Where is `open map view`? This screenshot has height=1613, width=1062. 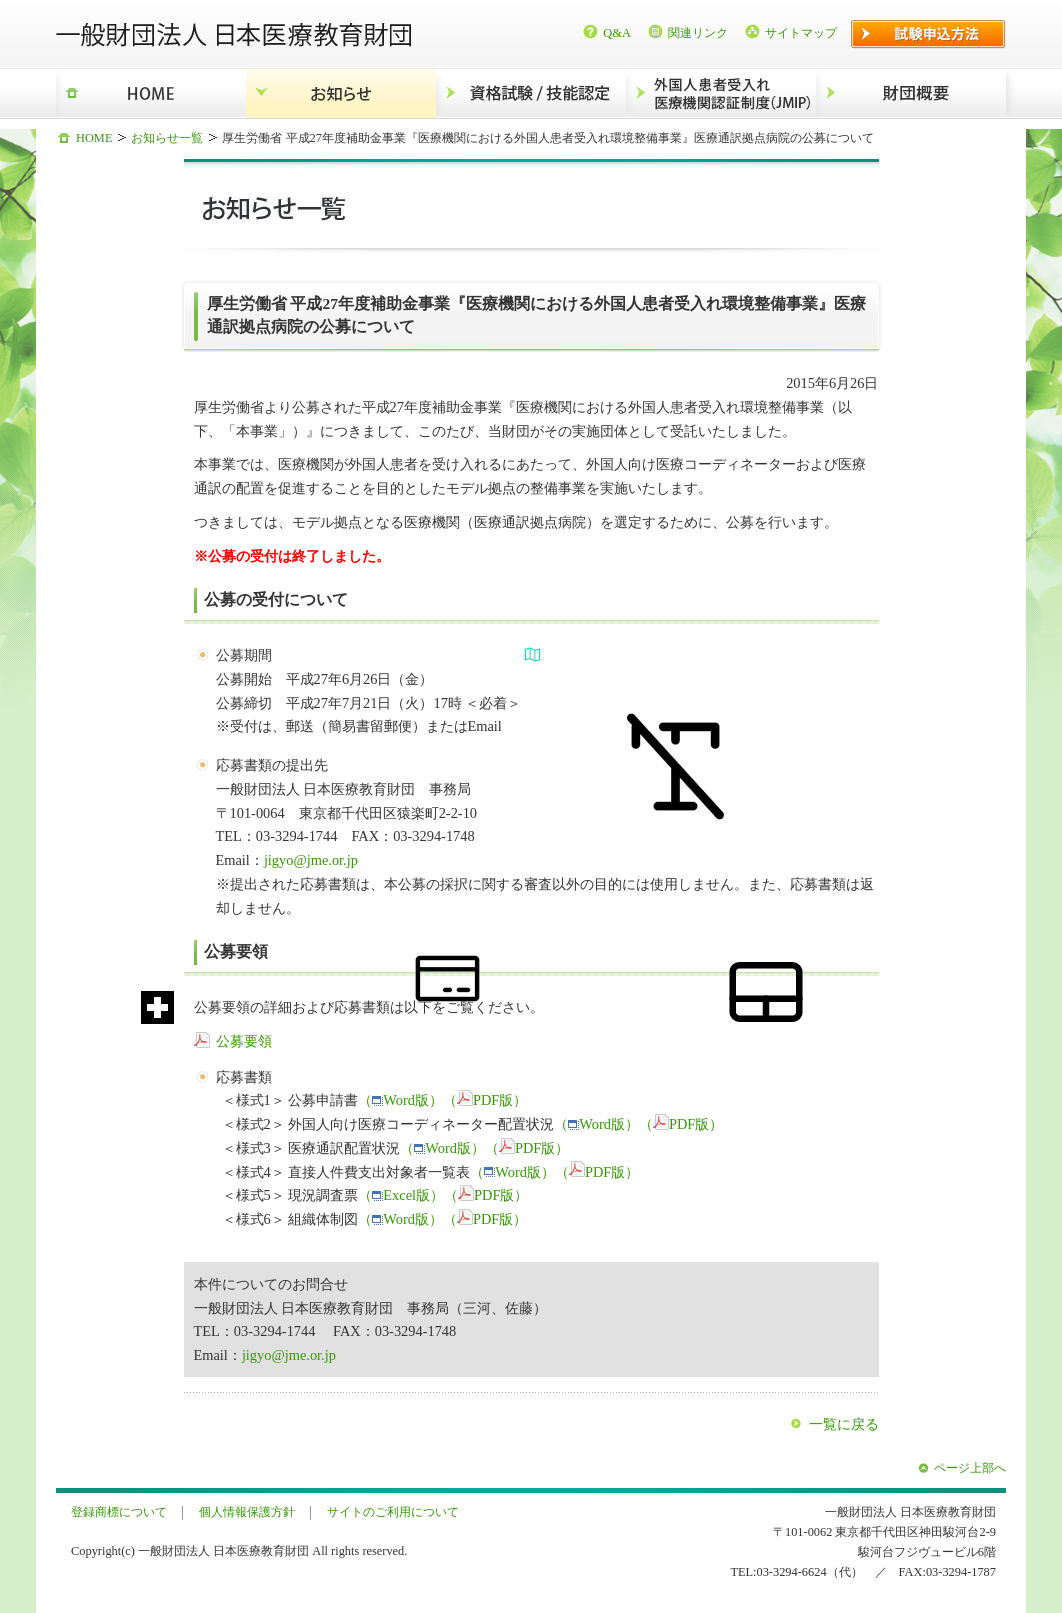 open map view is located at coordinates (532, 654).